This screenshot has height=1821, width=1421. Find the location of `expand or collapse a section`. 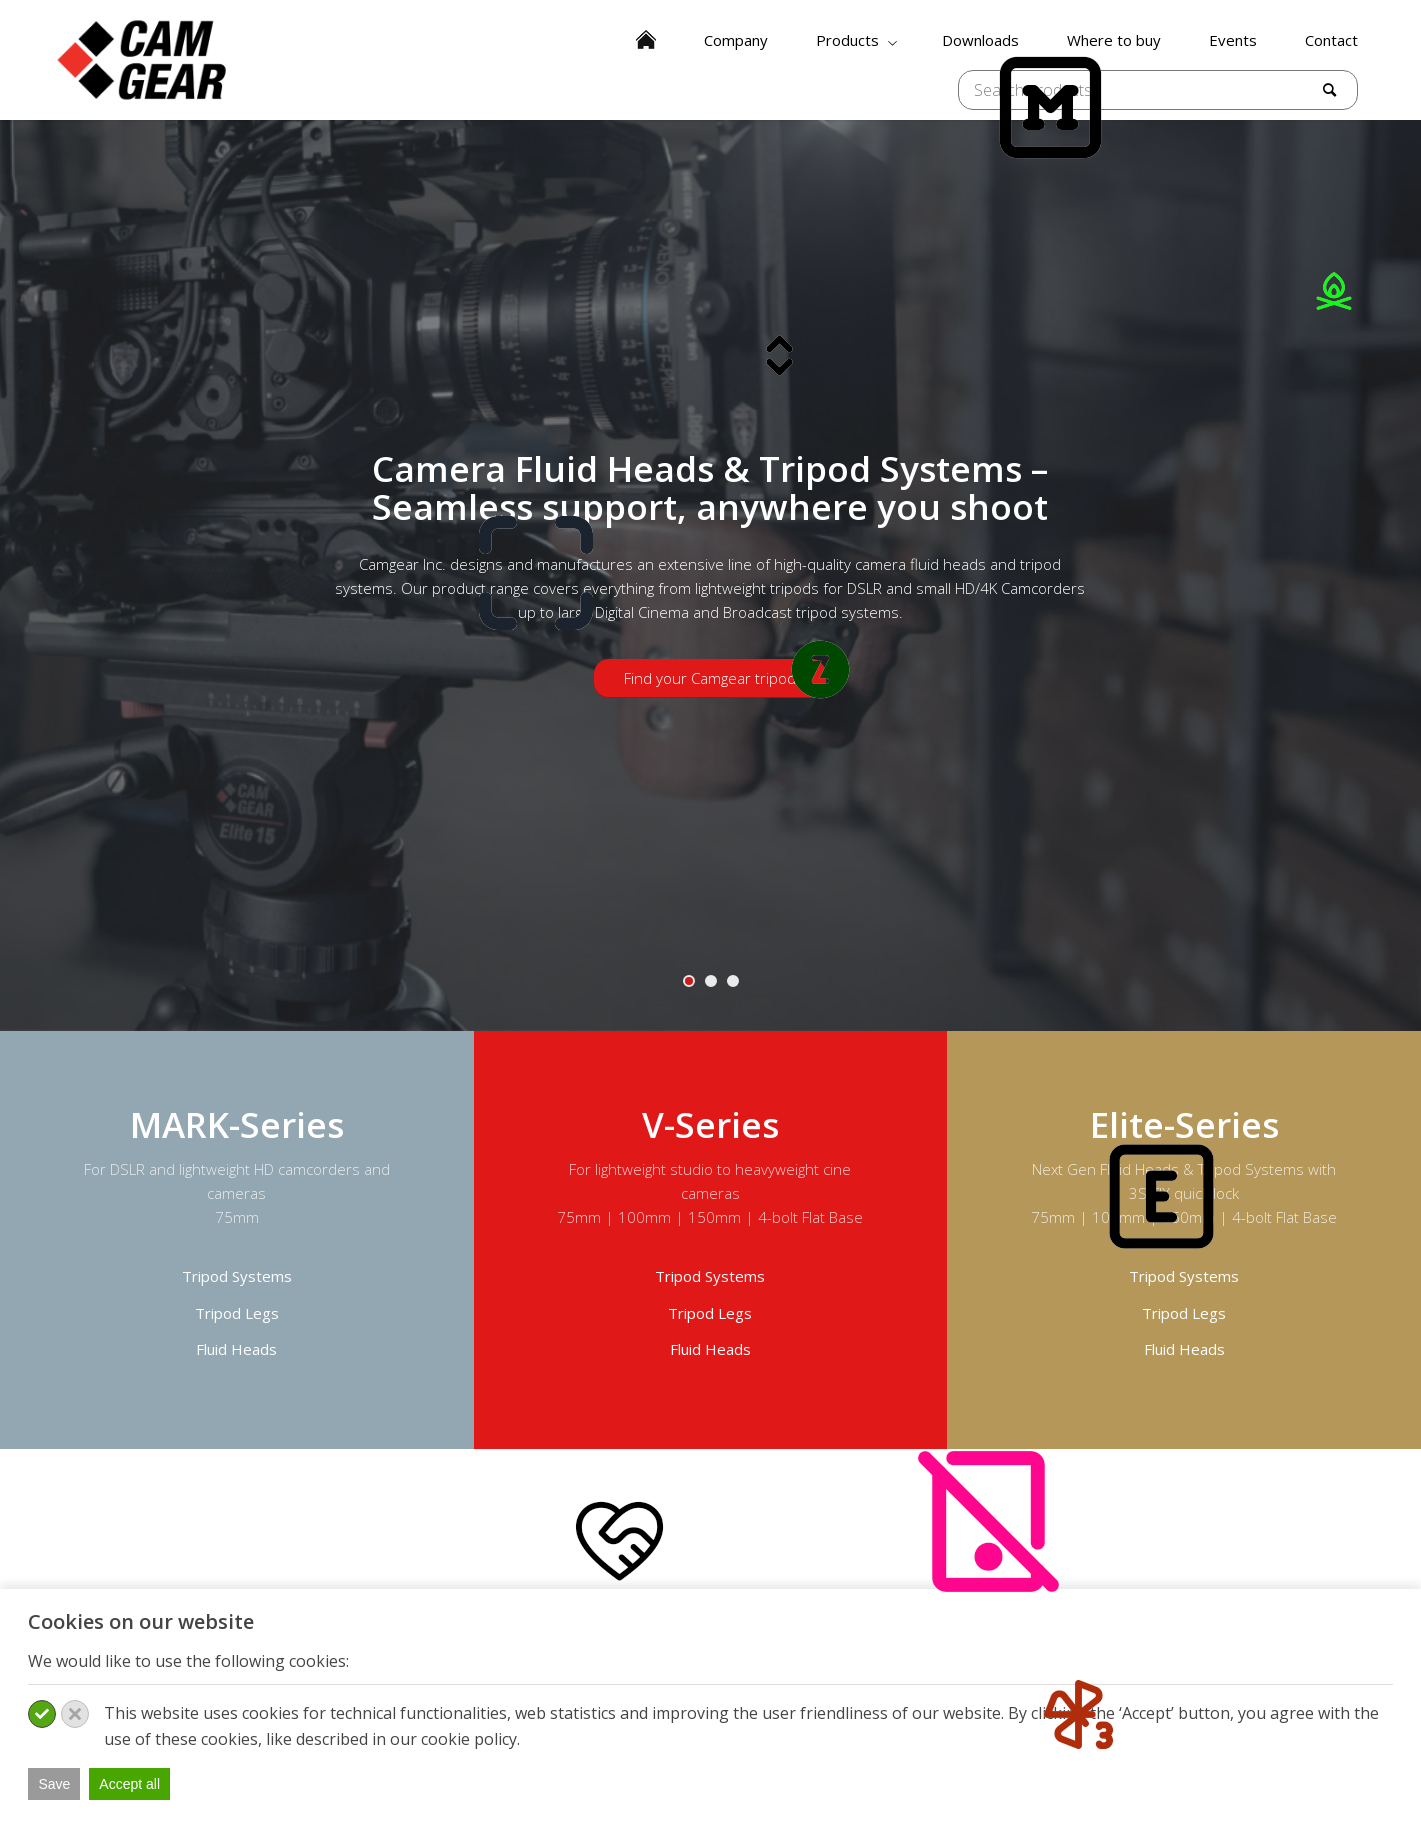

expand or collapse a section is located at coordinates (779, 355).